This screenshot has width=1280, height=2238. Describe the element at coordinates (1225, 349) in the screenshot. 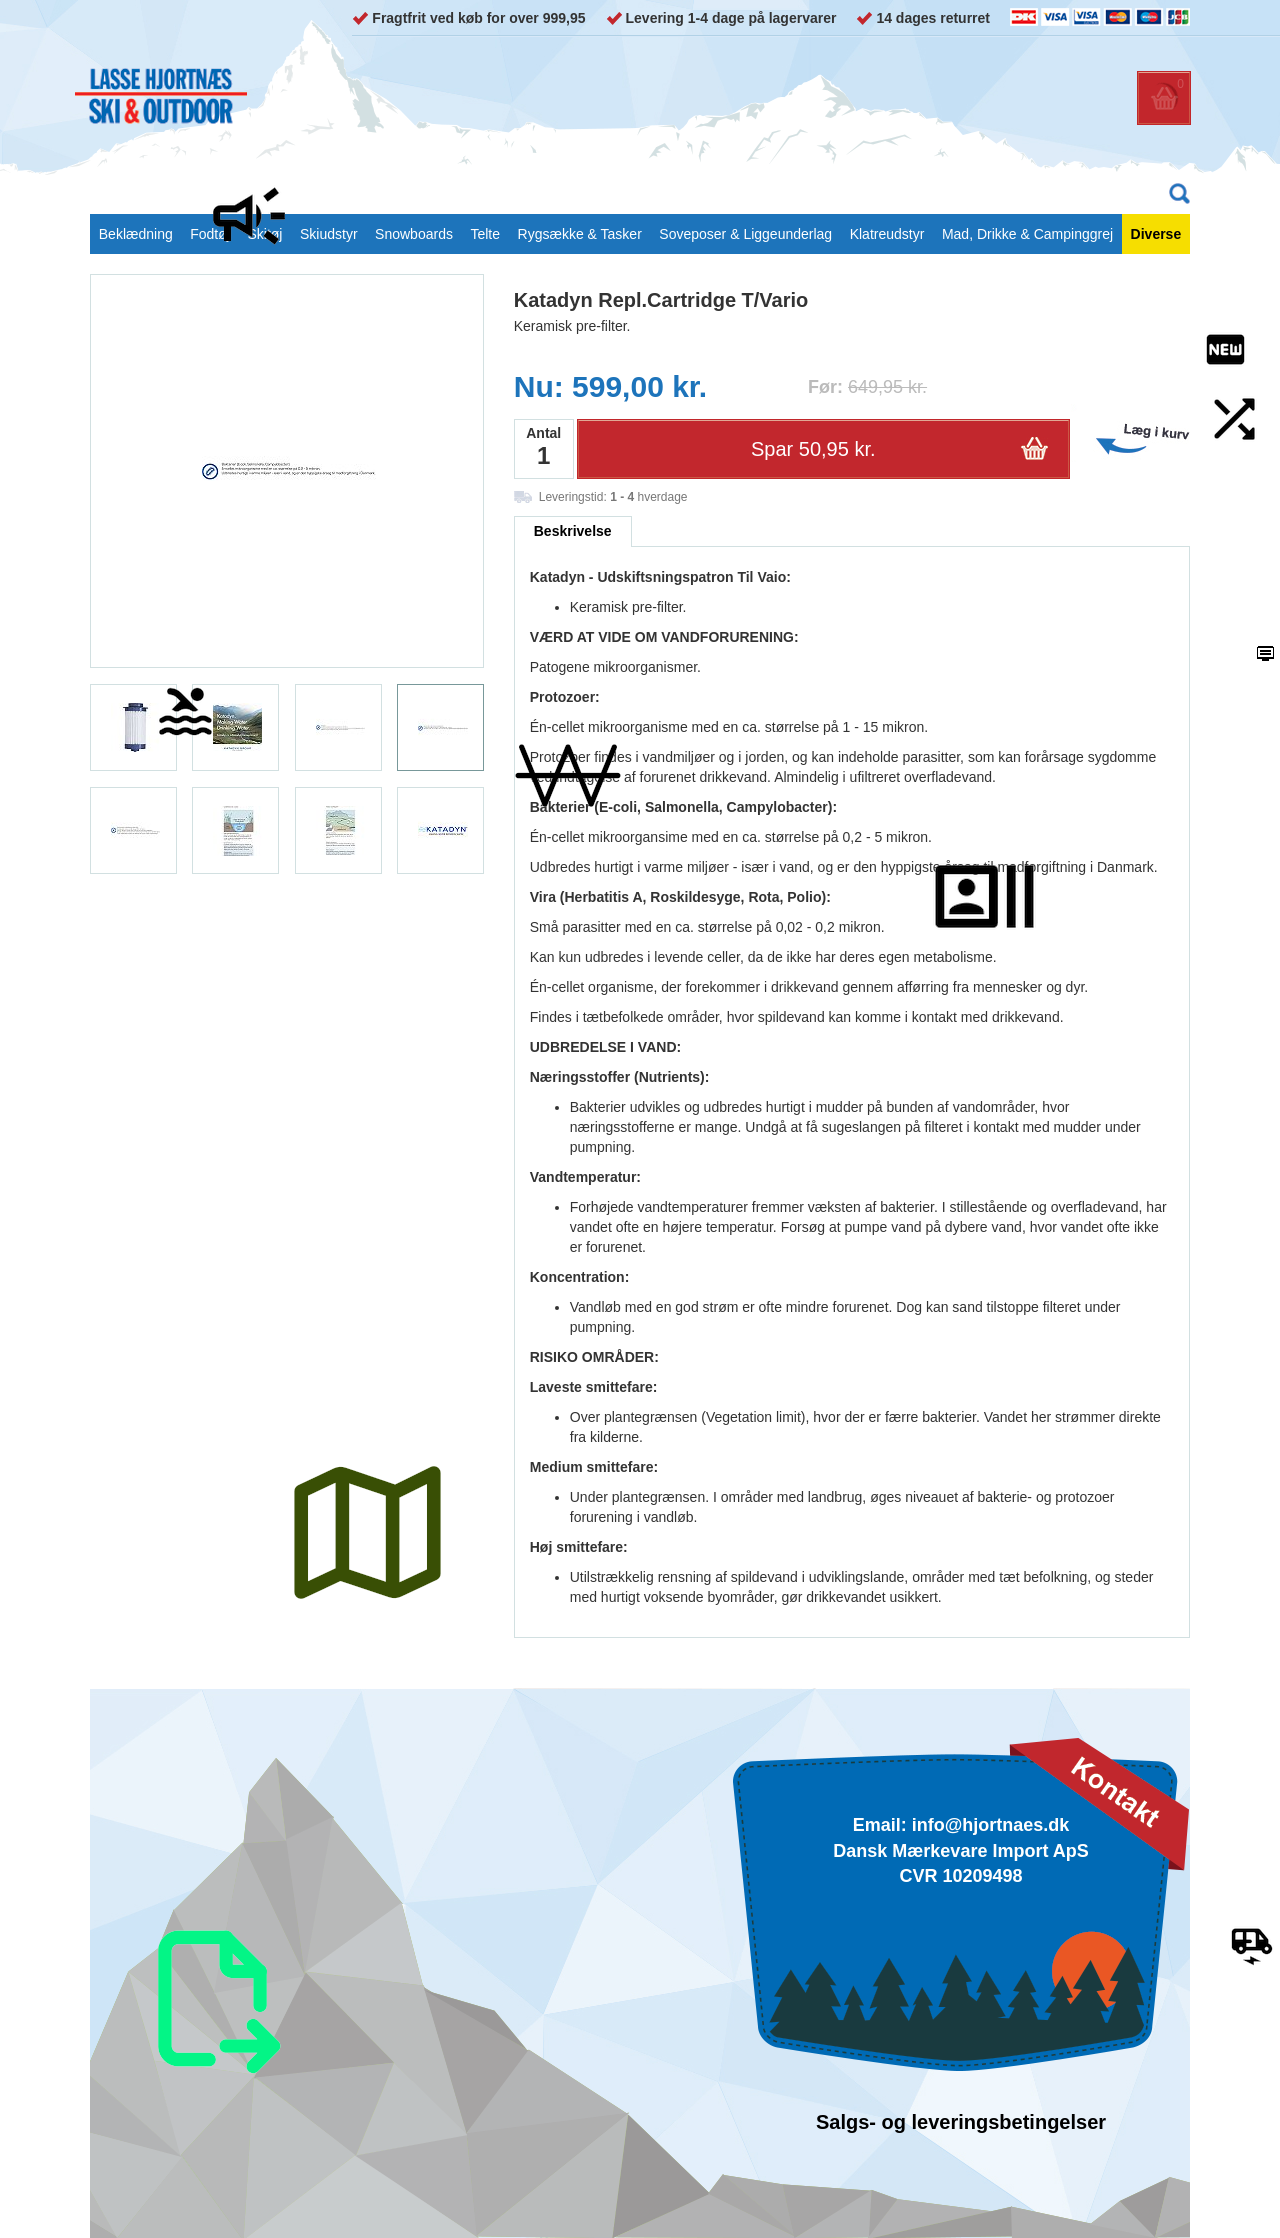

I see `indicates new content or recently added items` at that location.